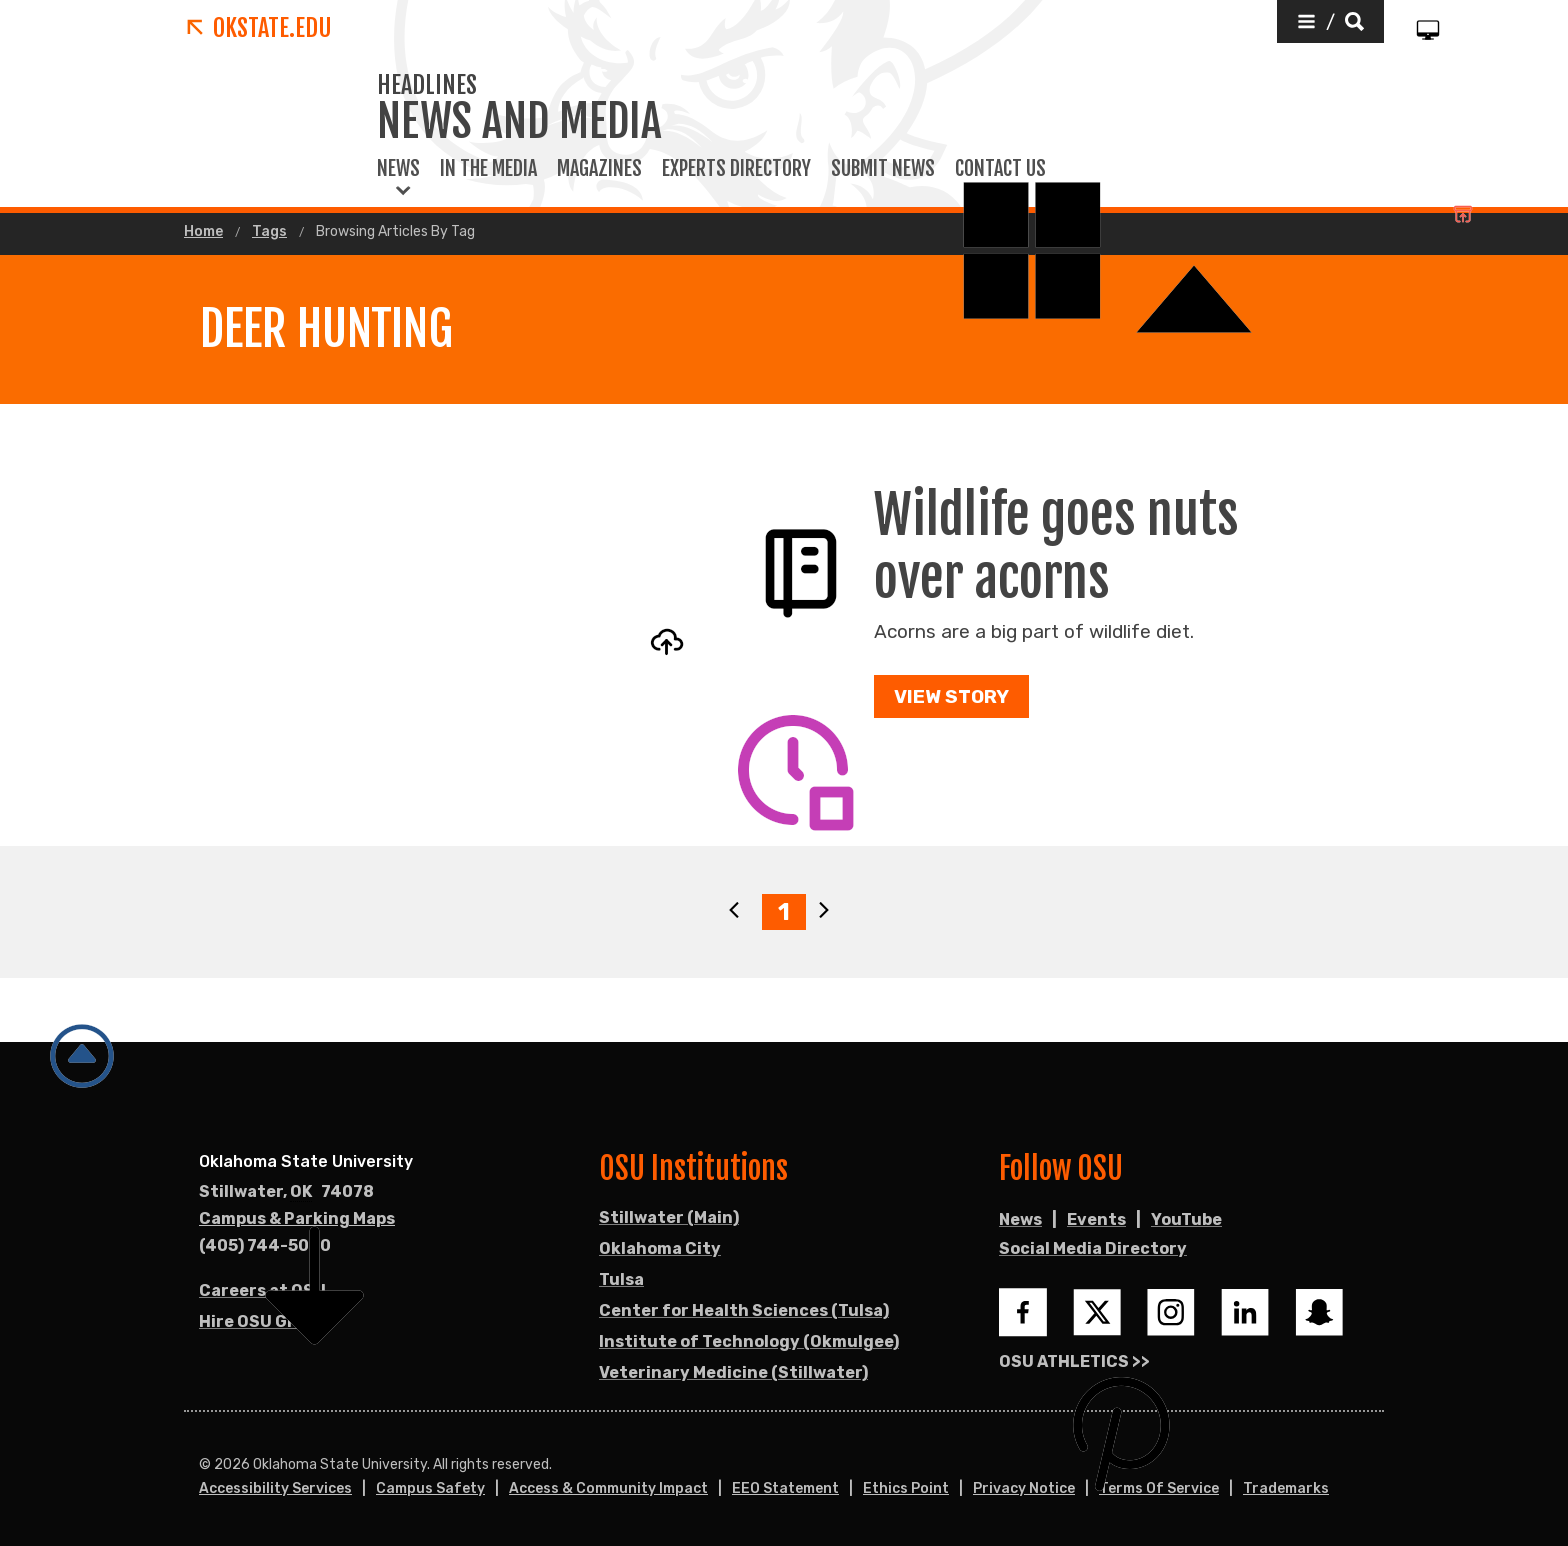  What do you see at coordinates (1428, 30) in the screenshot?
I see `switch to desktop view` at bounding box center [1428, 30].